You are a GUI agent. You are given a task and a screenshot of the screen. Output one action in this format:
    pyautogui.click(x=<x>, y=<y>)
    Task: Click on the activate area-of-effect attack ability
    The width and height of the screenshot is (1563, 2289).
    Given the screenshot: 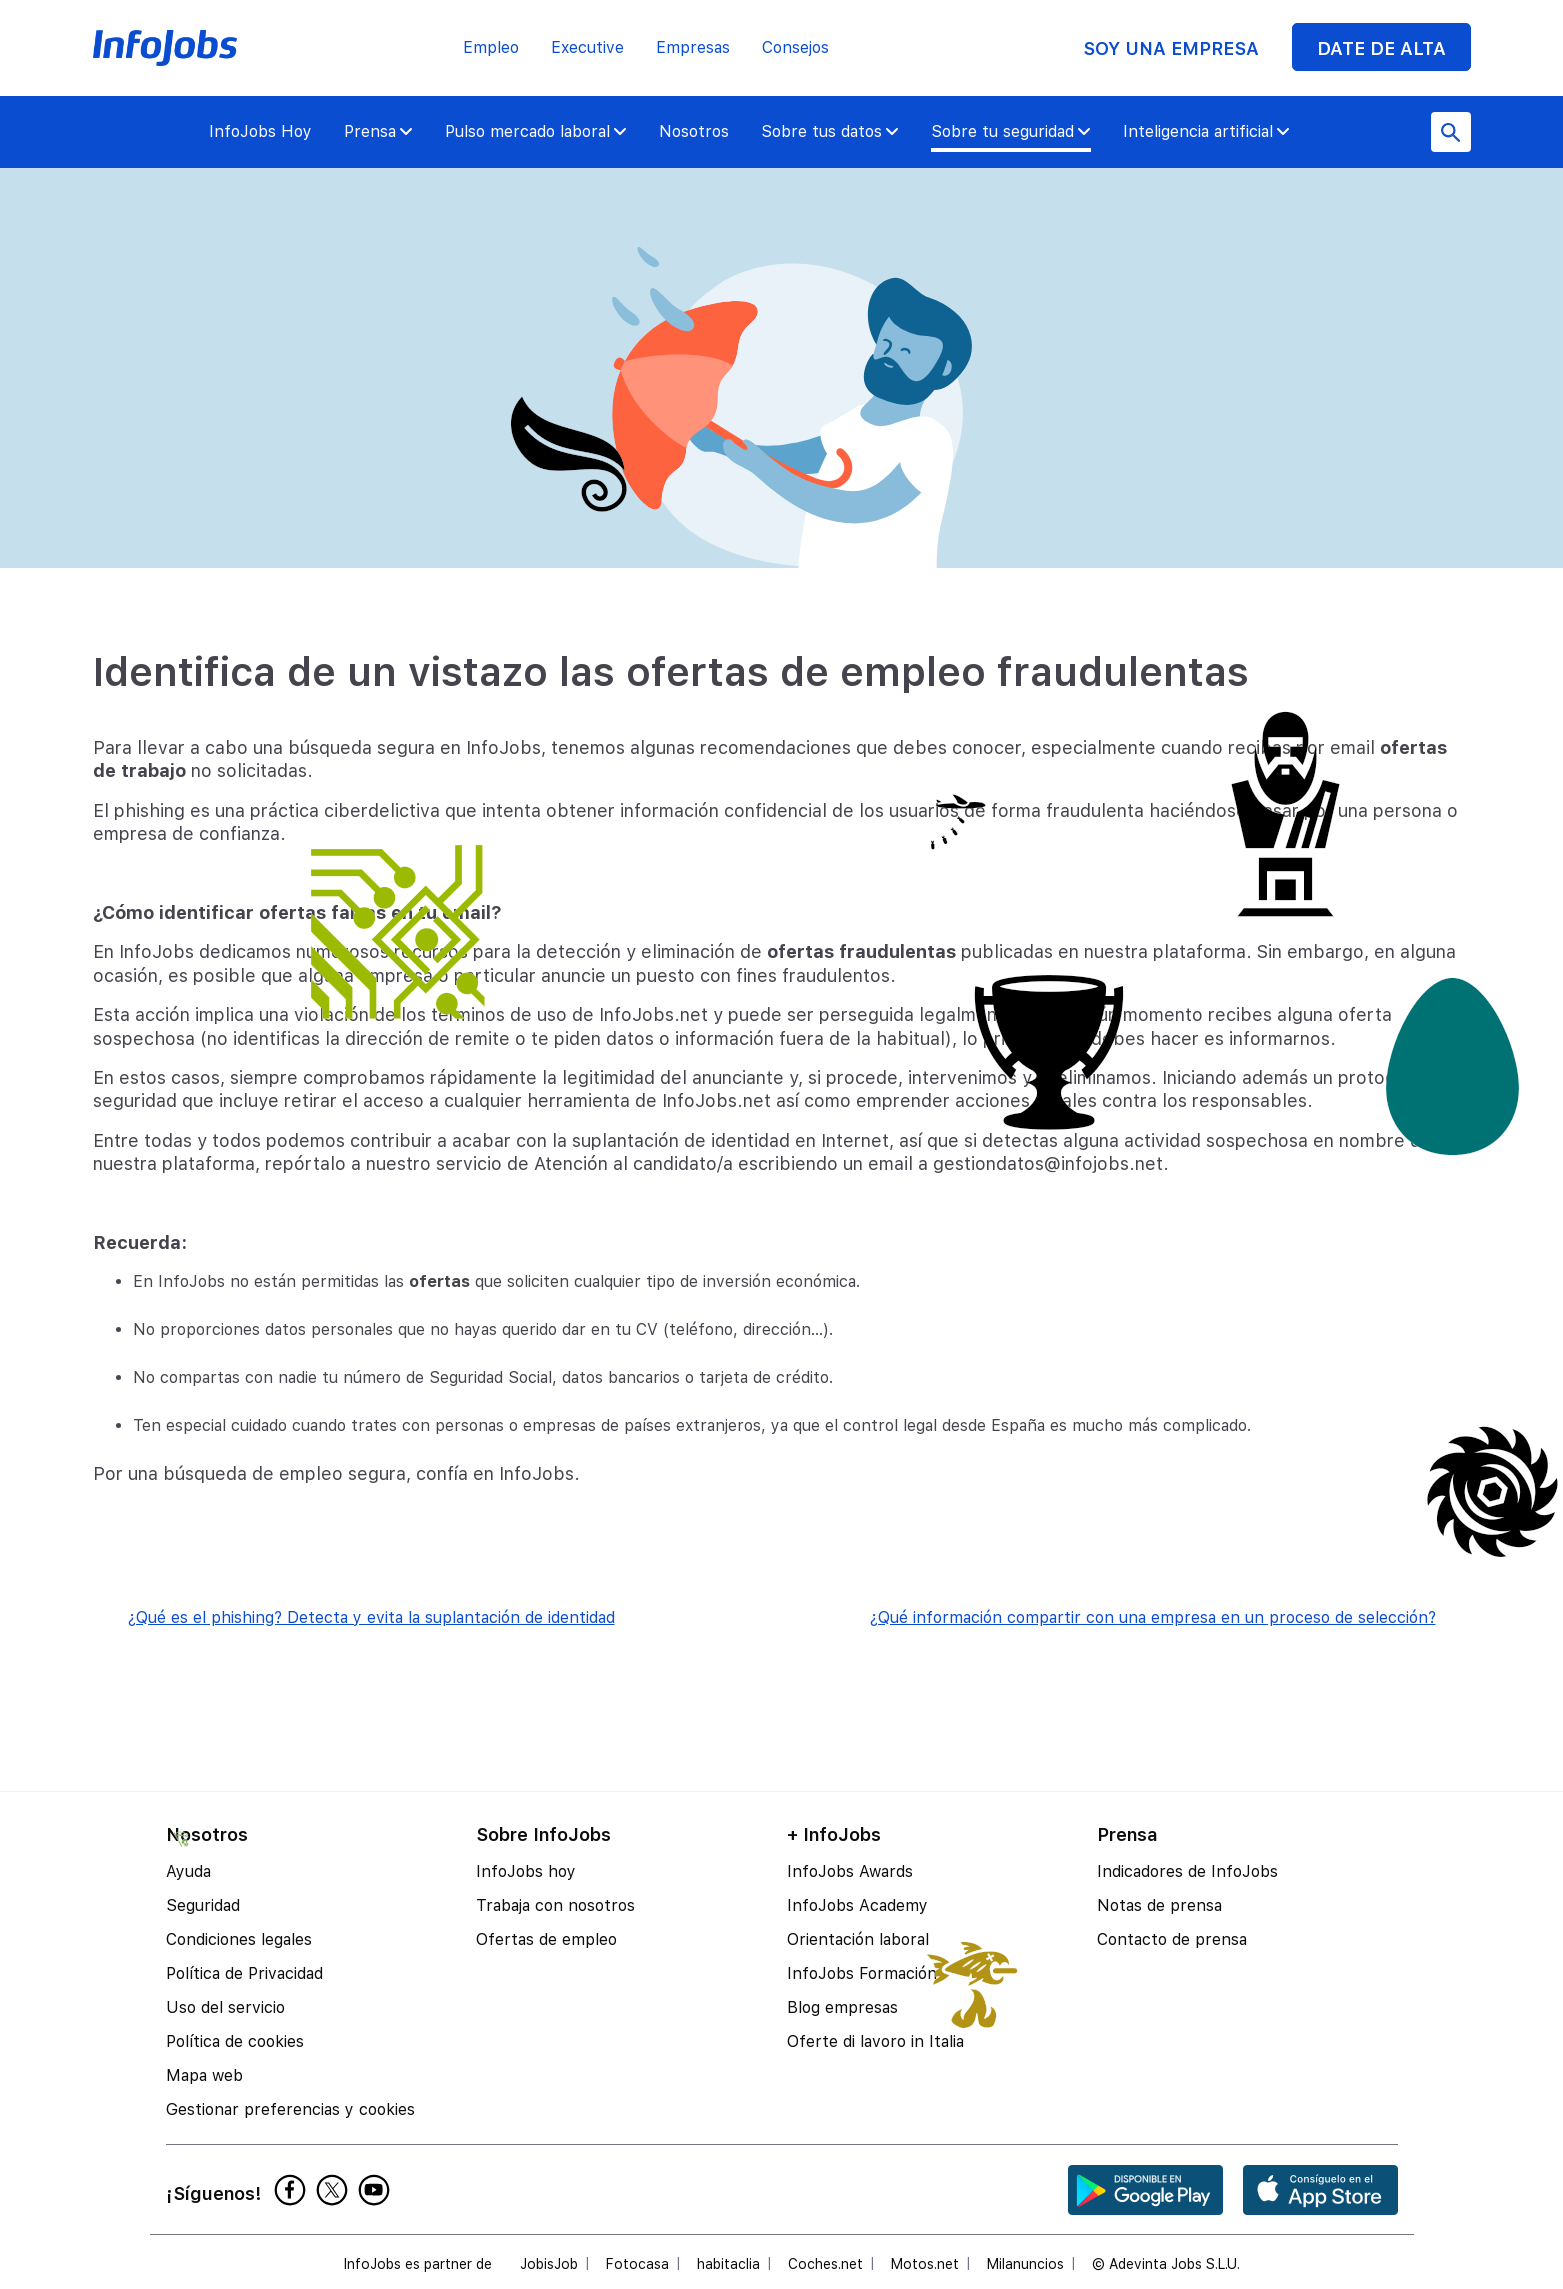 What is the action you would take?
    pyautogui.click(x=958, y=822)
    